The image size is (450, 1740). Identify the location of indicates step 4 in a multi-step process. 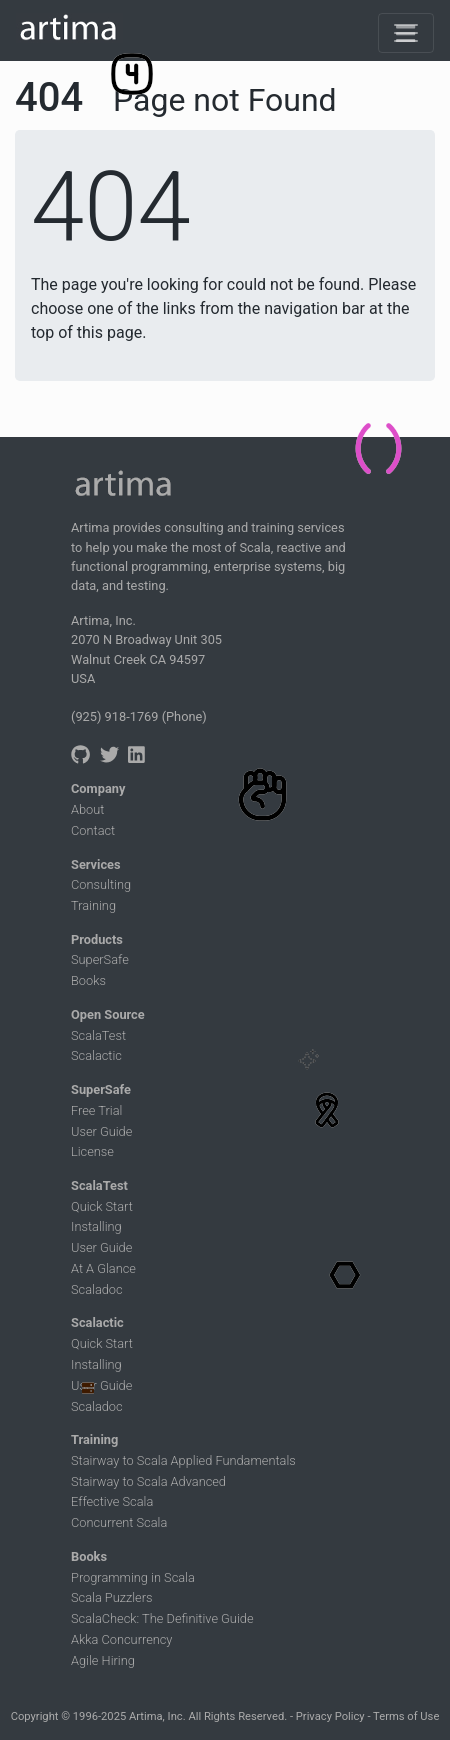
(132, 74).